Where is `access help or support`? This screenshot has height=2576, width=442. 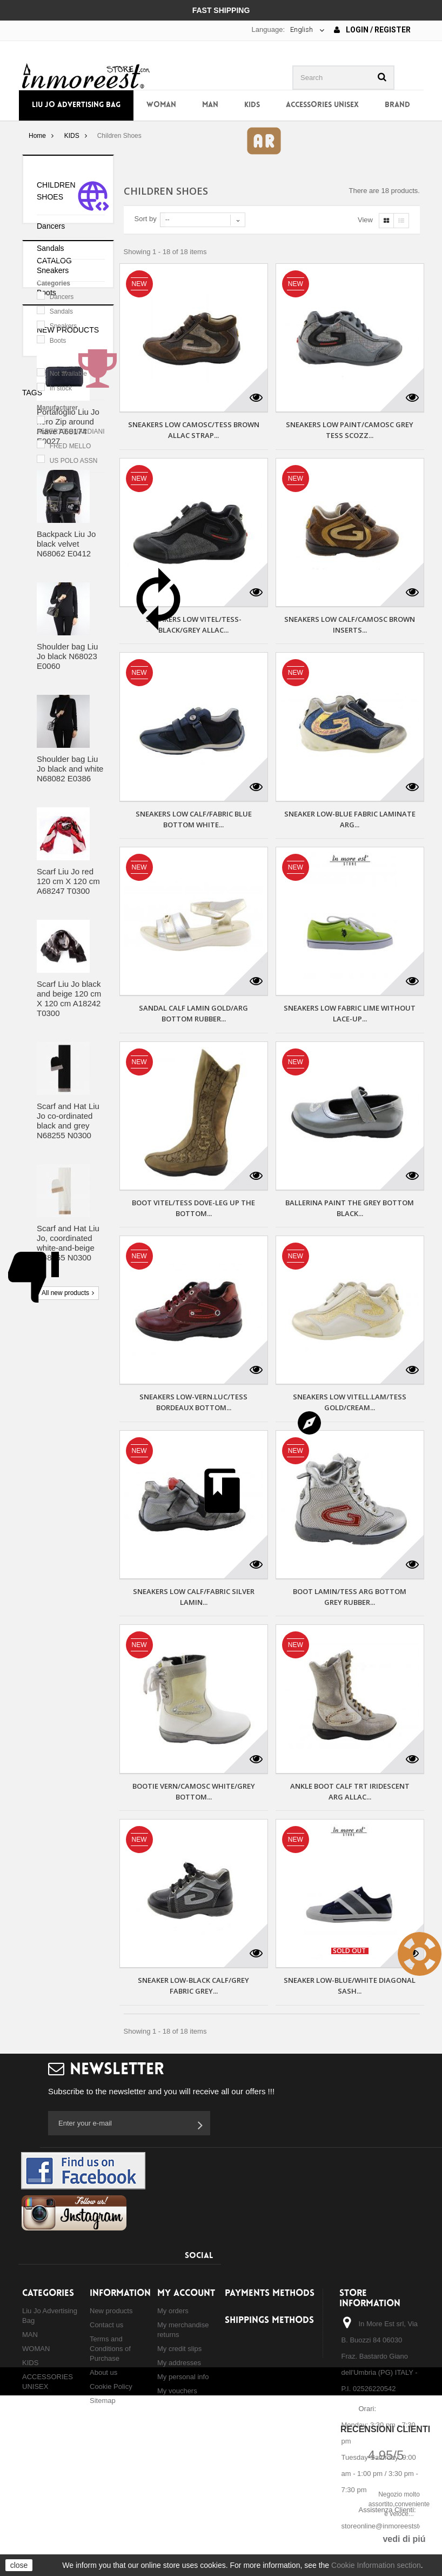 access help or support is located at coordinates (419, 1954).